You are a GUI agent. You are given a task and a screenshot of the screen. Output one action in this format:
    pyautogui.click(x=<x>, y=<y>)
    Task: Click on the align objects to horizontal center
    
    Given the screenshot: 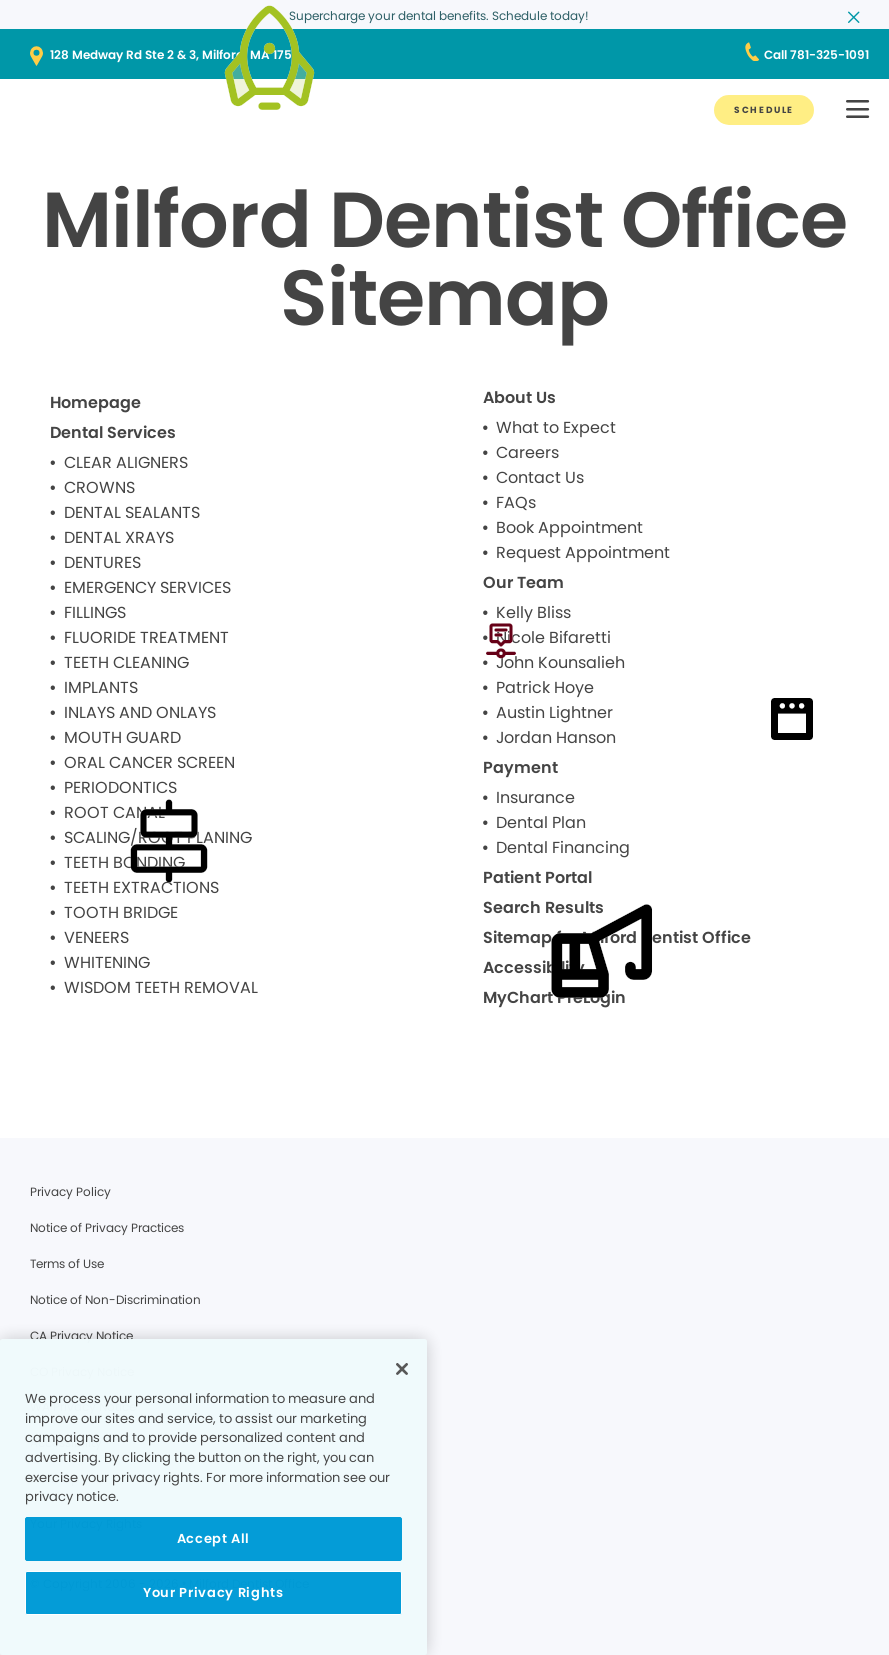 What is the action you would take?
    pyautogui.click(x=169, y=841)
    